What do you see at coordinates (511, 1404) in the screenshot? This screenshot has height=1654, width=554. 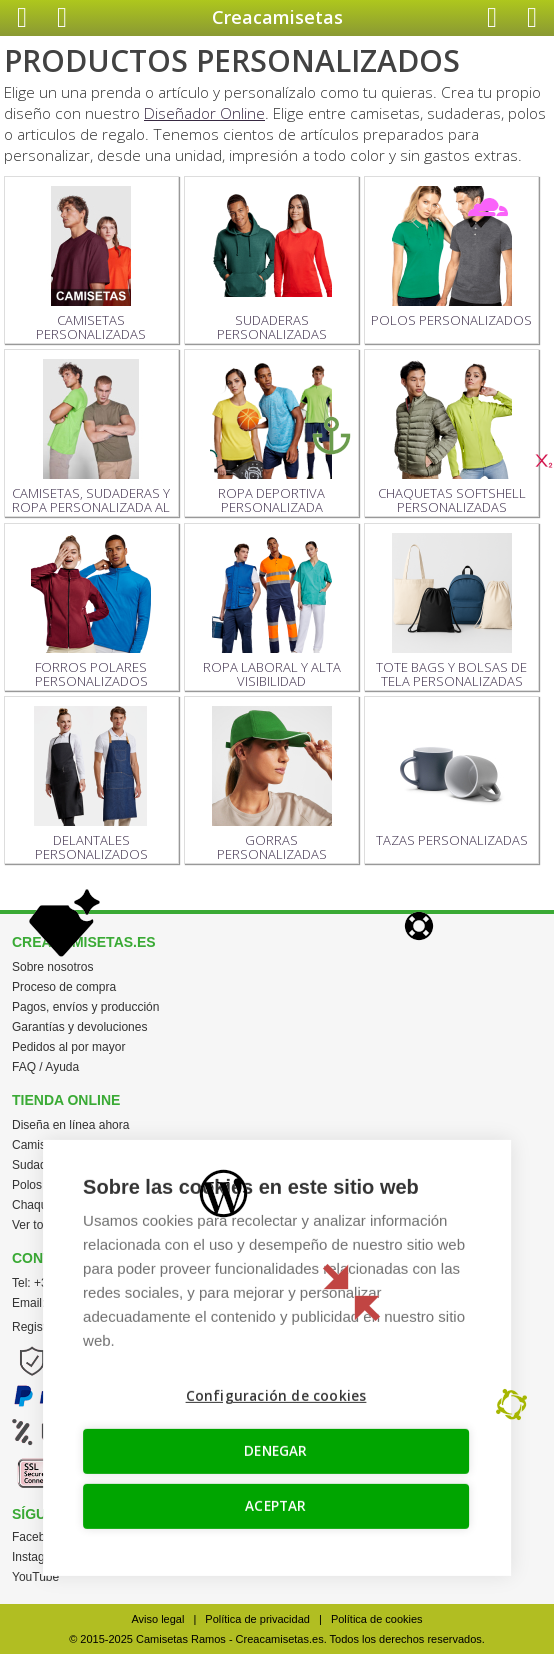 I see `hornbill brand logo` at bounding box center [511, 1404].